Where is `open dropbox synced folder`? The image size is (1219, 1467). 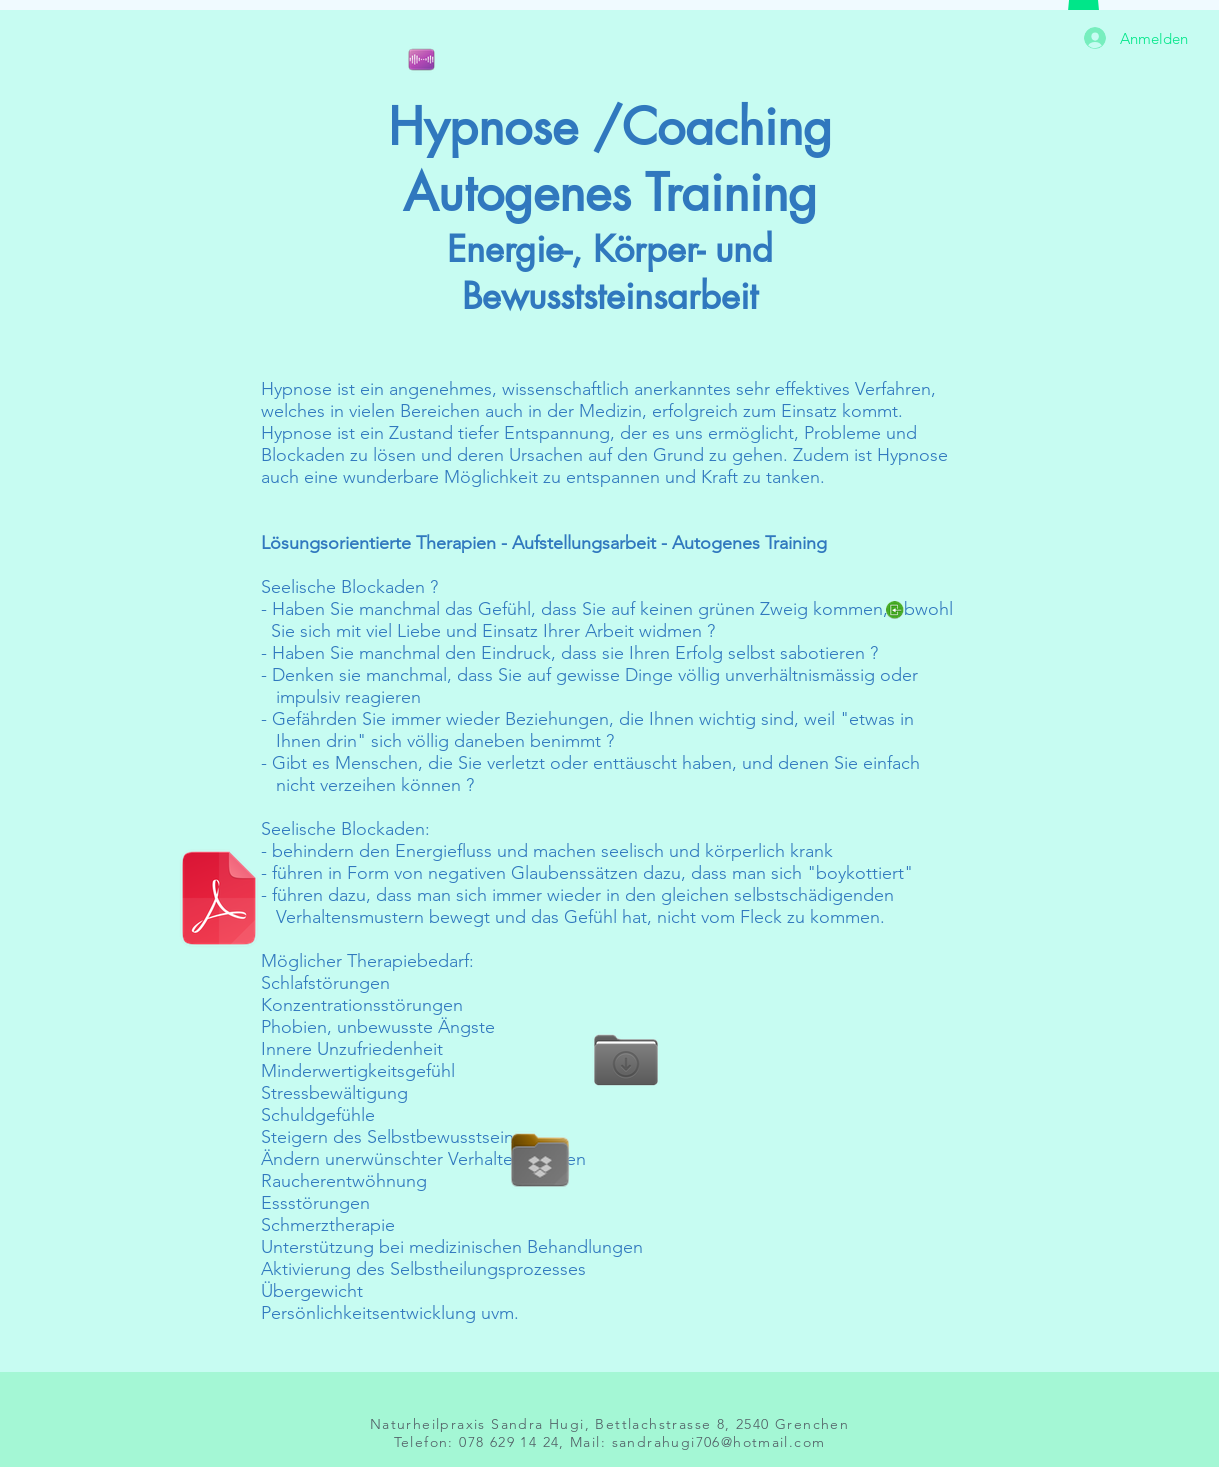 open dropbox synced folder is located at coordinates (540, 1160).